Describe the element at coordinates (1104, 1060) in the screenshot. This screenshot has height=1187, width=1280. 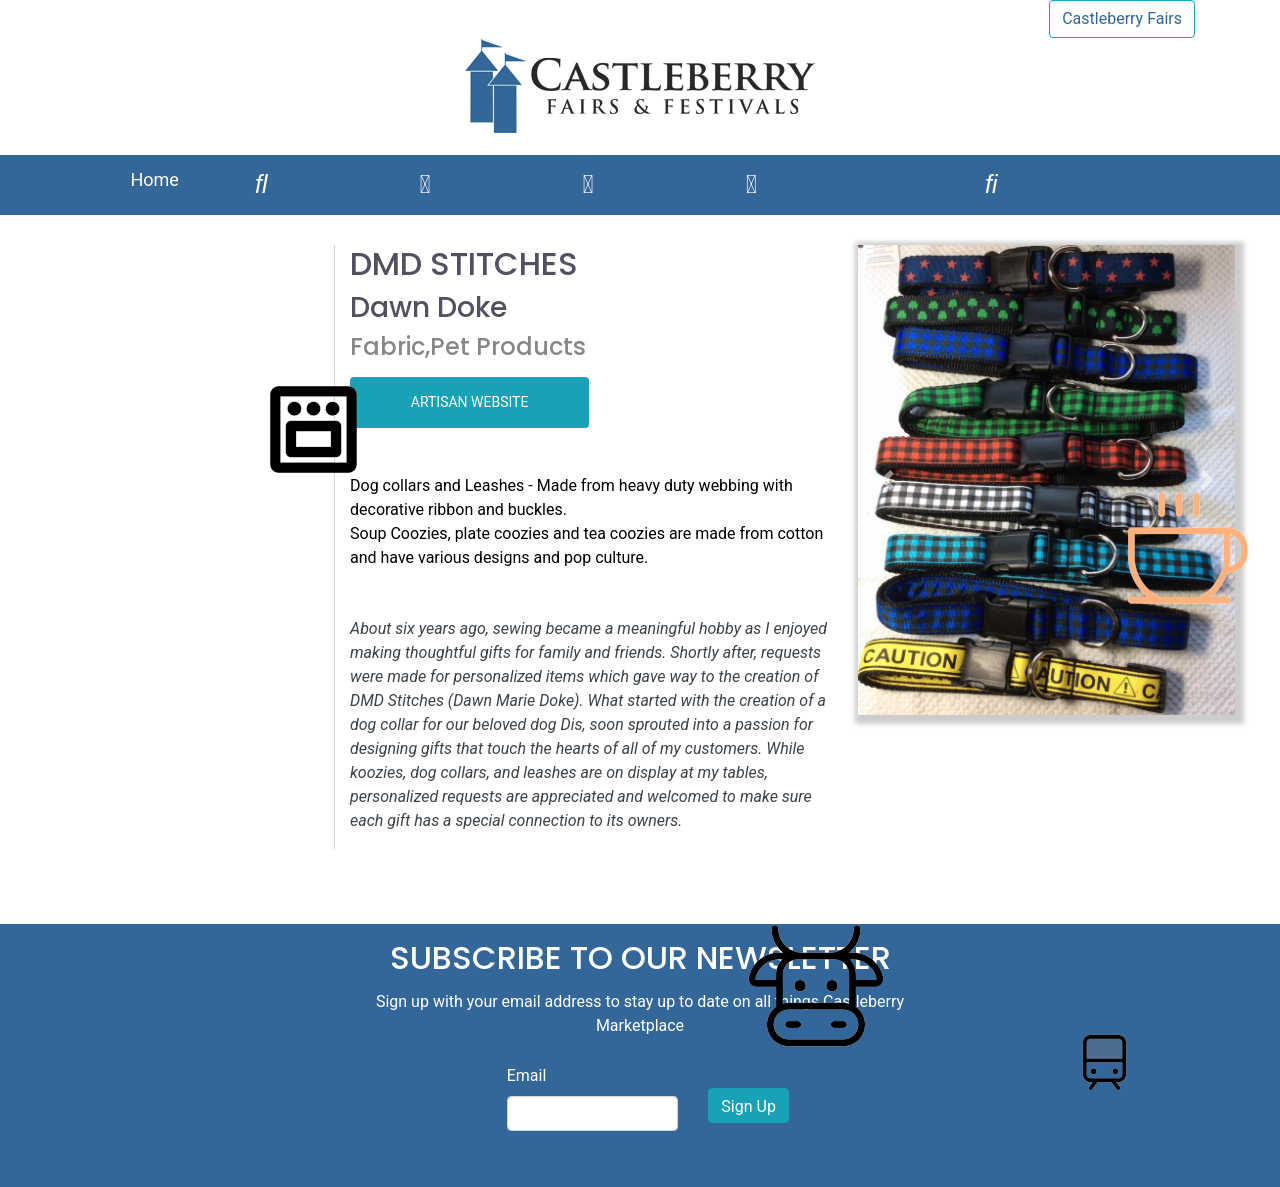
I see `access train schedules or rail services` at that location.